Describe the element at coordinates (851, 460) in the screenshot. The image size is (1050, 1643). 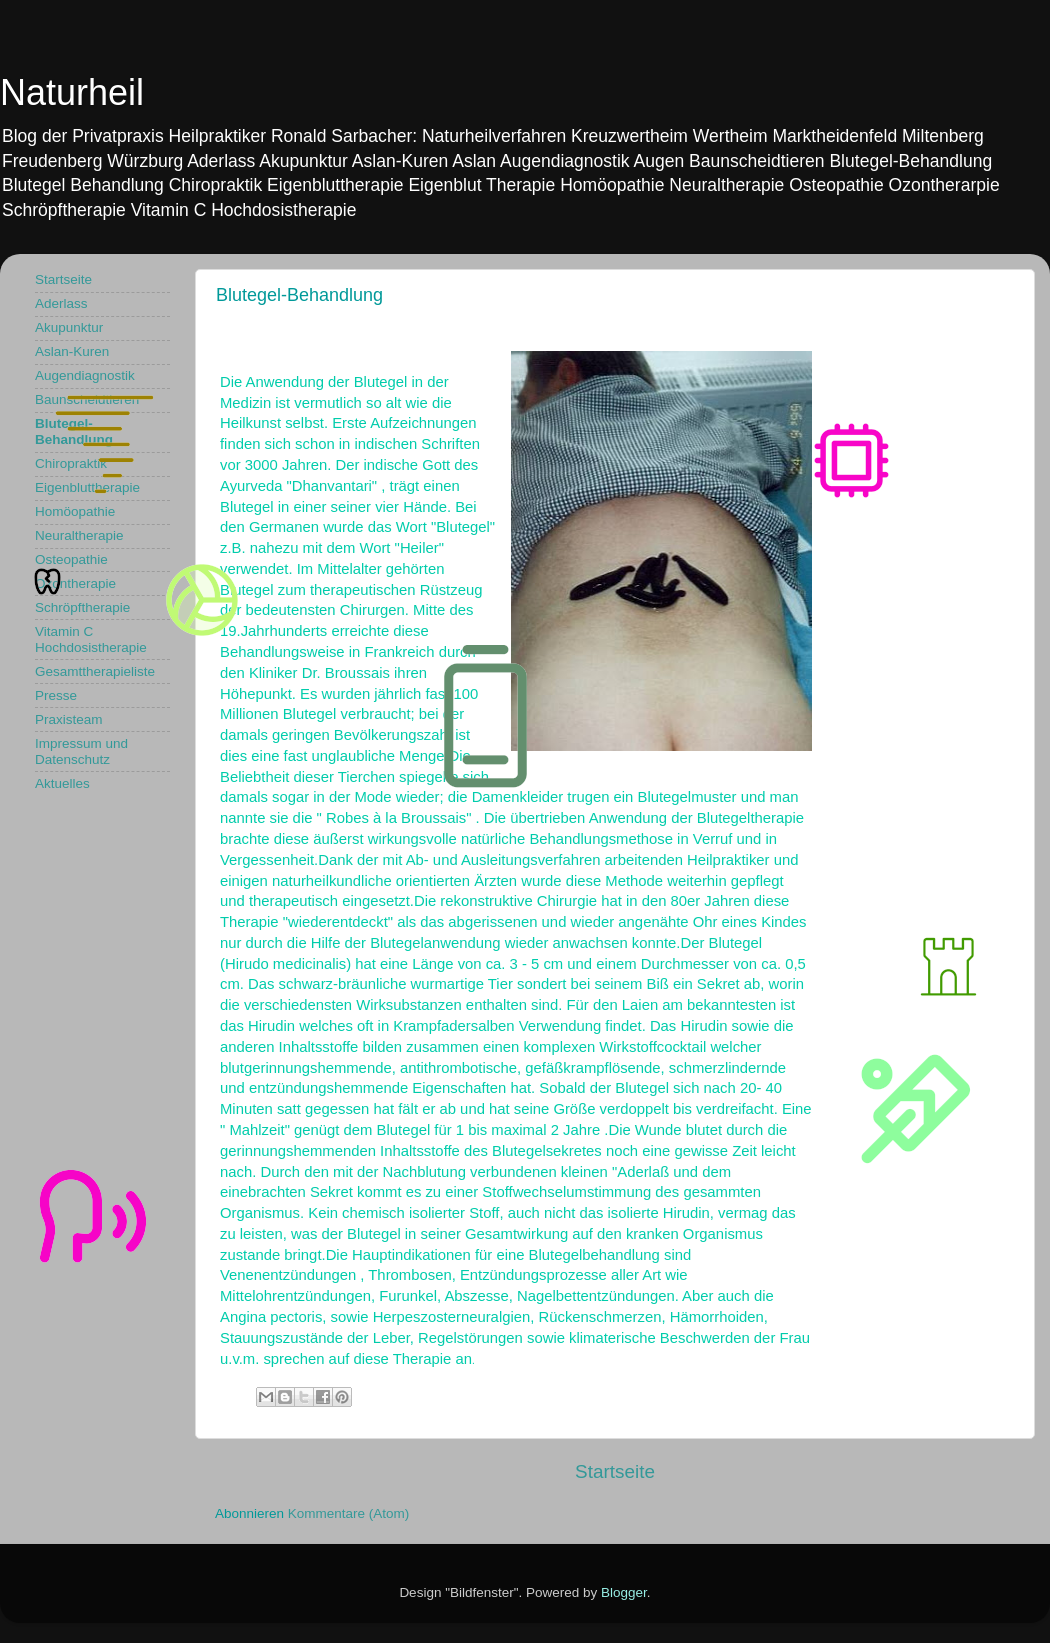
I see `view processor or hardware information` at that location.